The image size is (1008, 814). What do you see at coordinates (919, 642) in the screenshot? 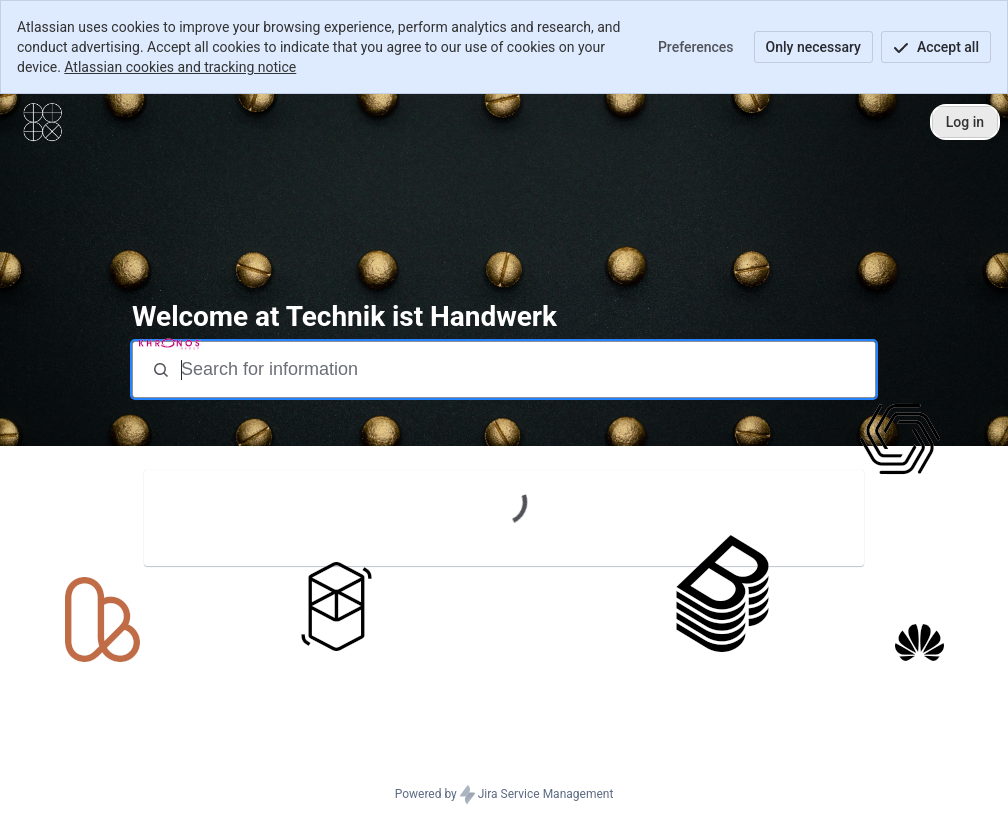
I see `Huawei brand logo` at bounding box center [919, 642].